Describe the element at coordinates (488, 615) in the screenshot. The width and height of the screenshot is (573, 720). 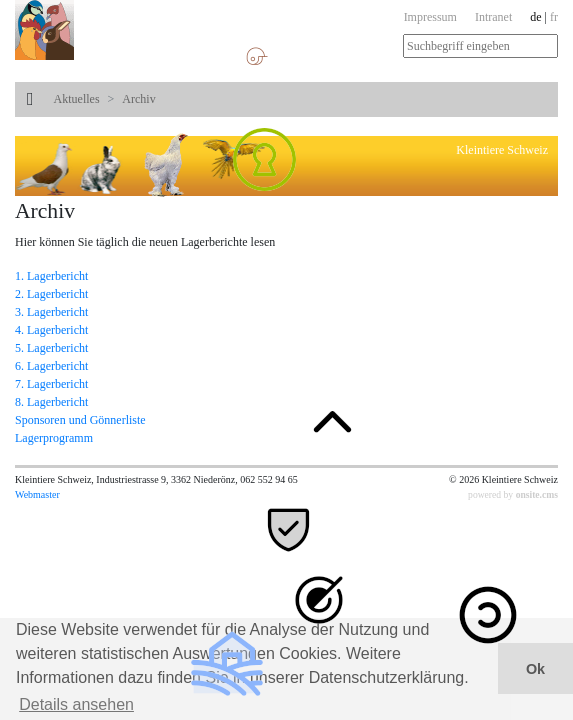
I see `indicates copyleft licensing for content or software` at that location.